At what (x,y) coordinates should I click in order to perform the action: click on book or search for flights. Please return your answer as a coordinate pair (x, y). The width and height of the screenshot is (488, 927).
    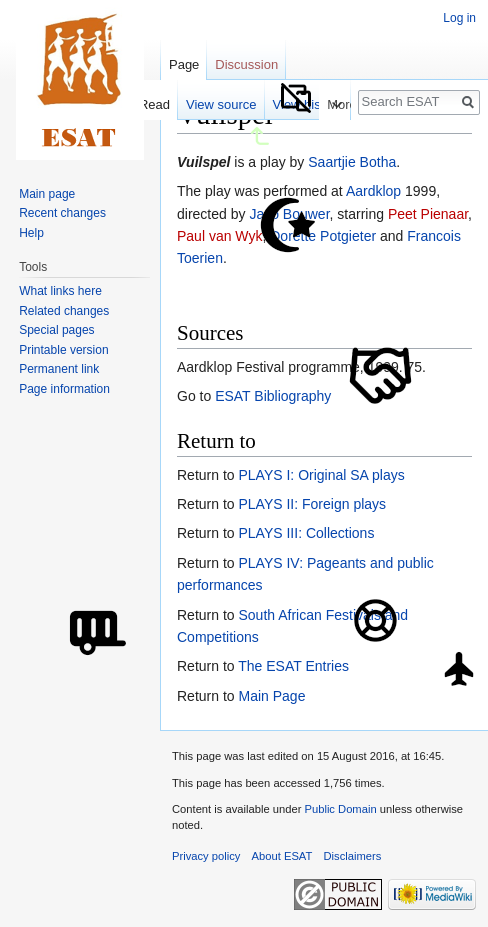
    Looking at the image, I should click on (459, 669).